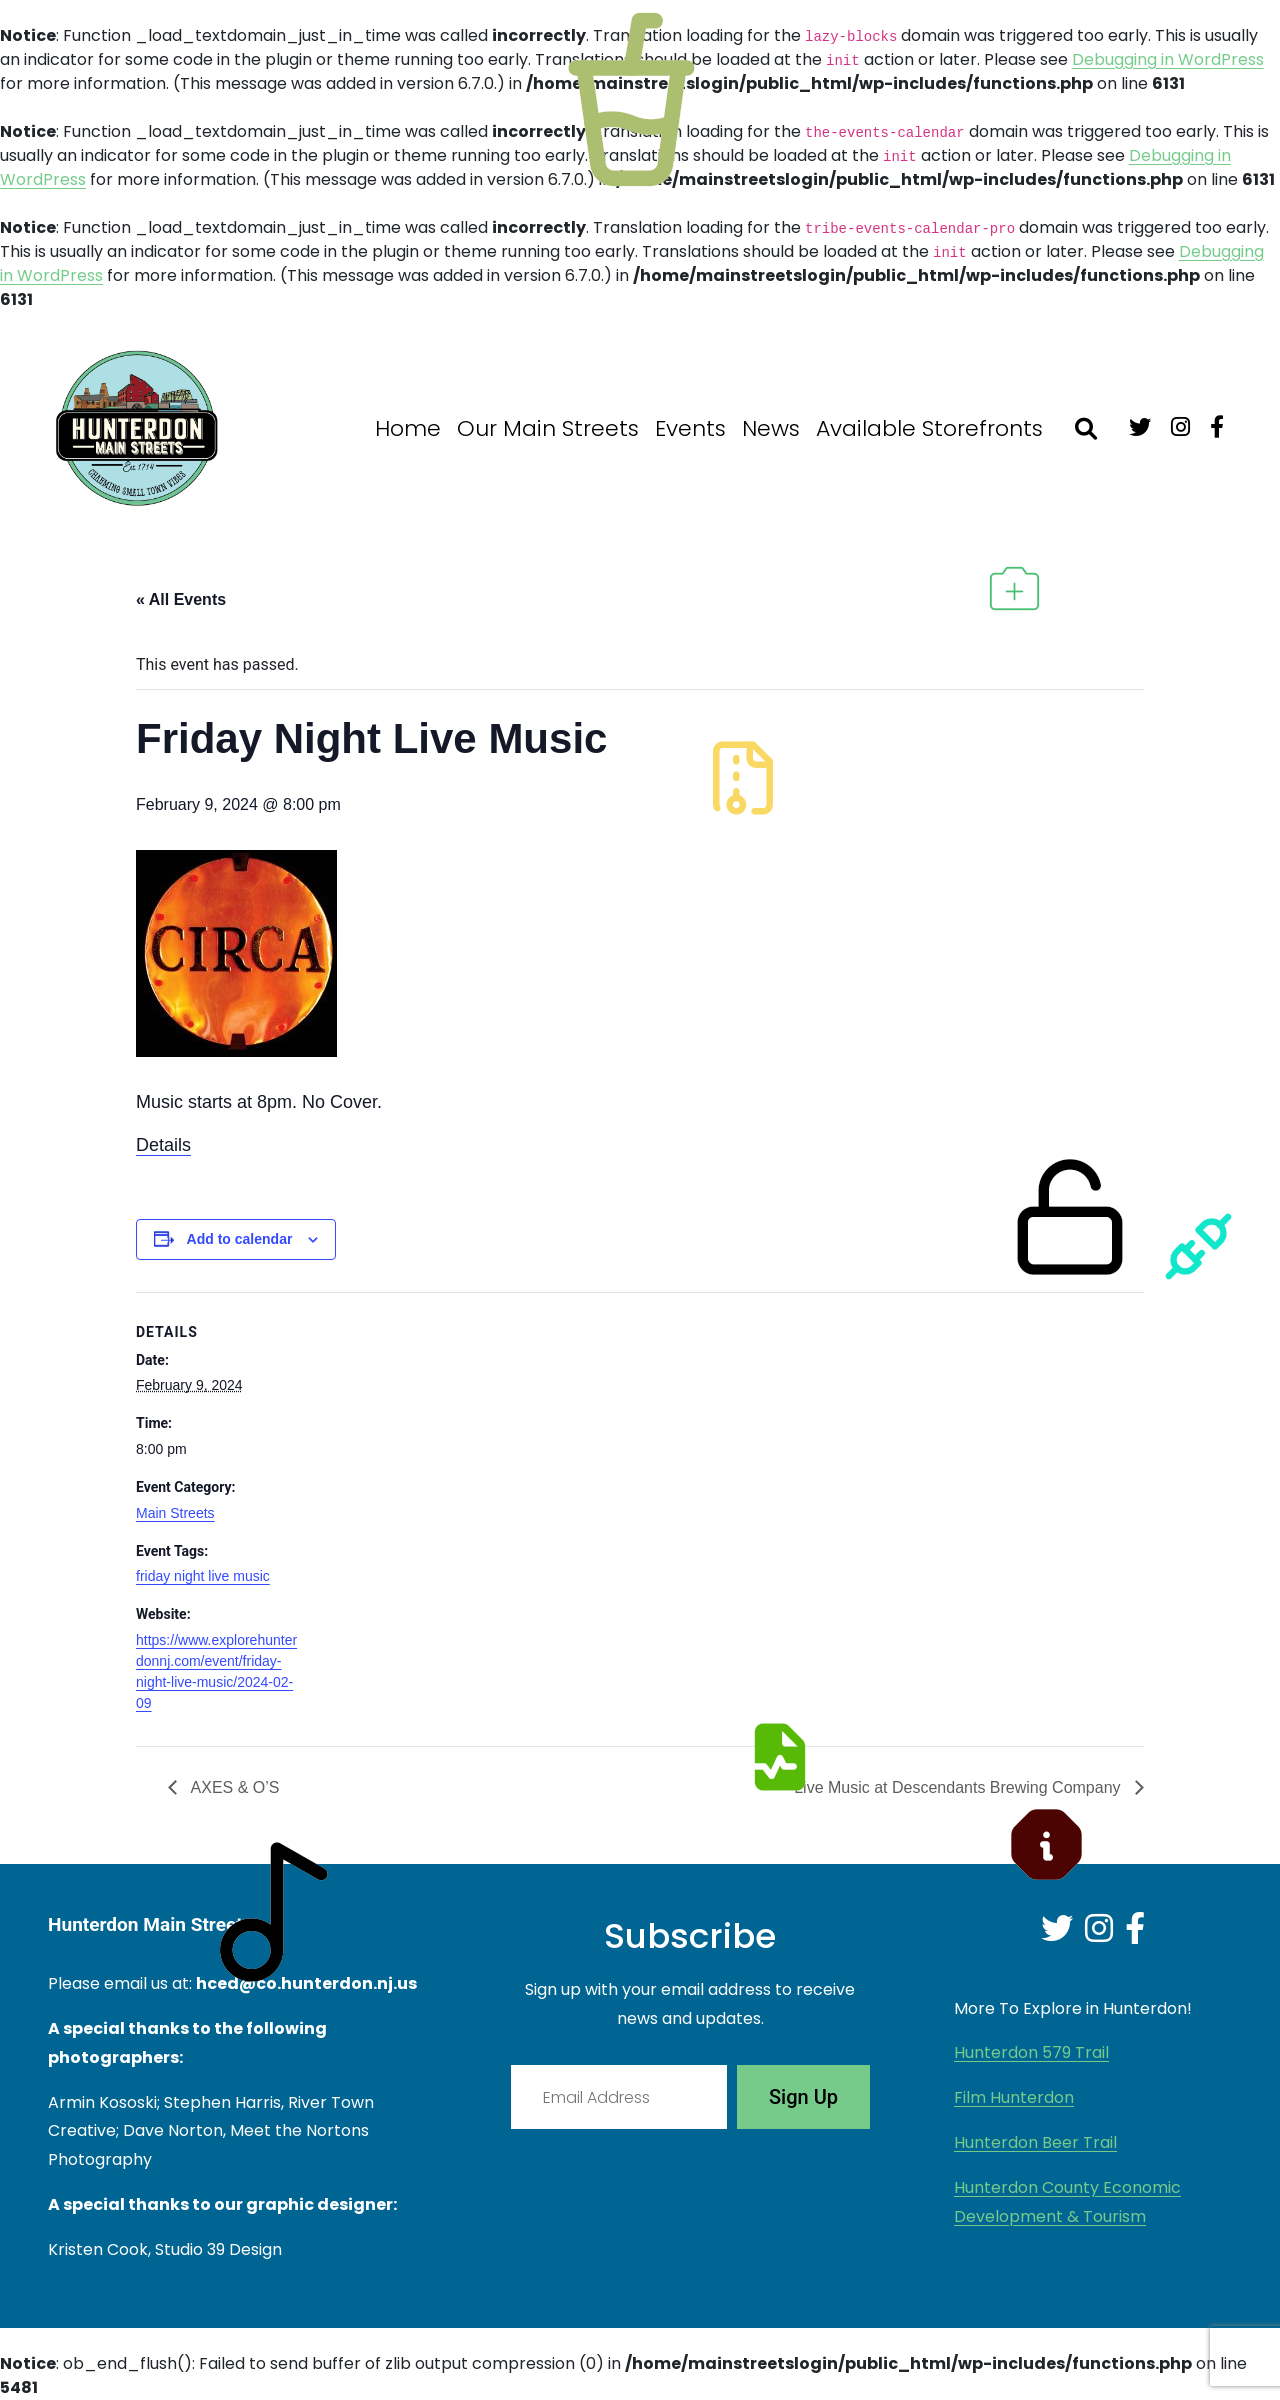 The height and width of the screenshot is (2400, 1280). What do you see at coordinates (631, 99) in the screenshot?
I see `order a beverage or drink` at bounding box center [631, 99].